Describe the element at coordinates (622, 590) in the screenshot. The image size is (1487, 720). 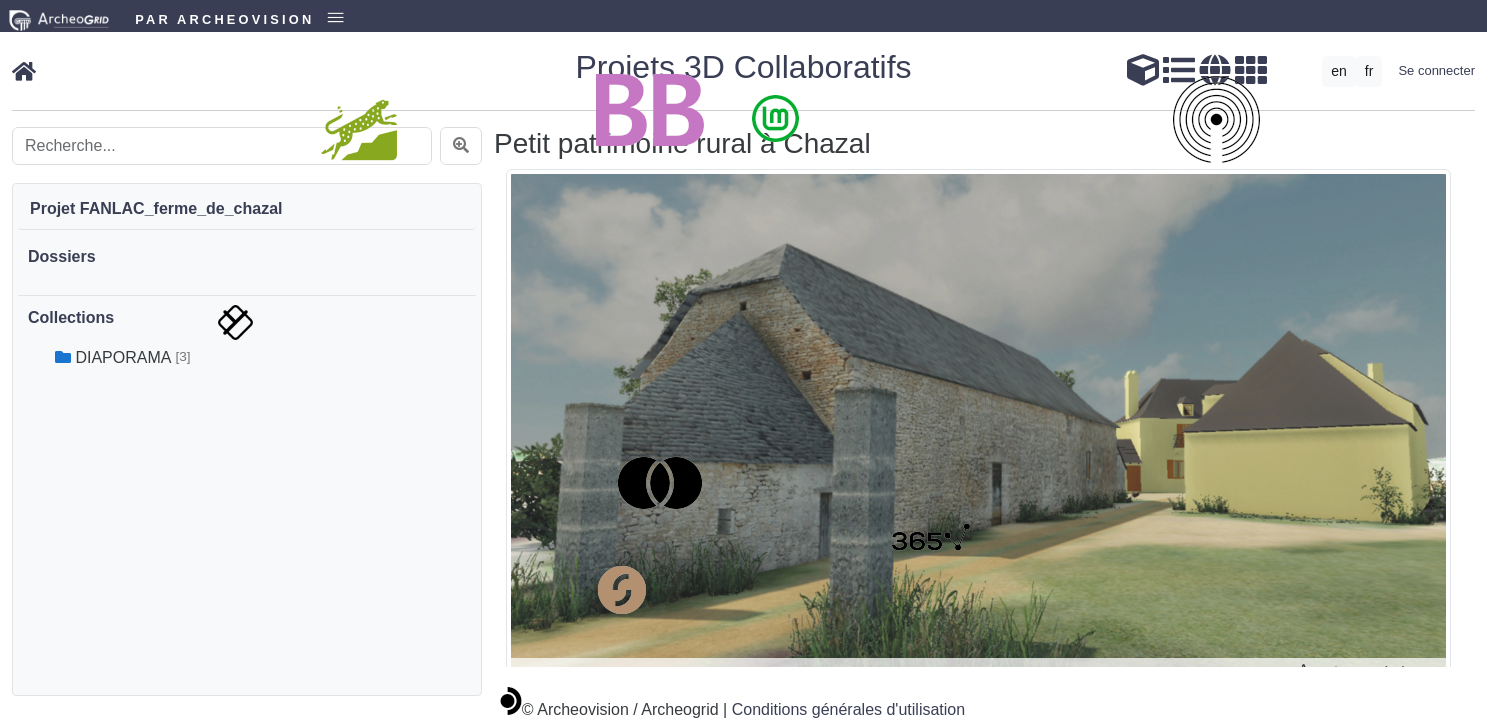
I see `open the Starling Bank app` at that location.